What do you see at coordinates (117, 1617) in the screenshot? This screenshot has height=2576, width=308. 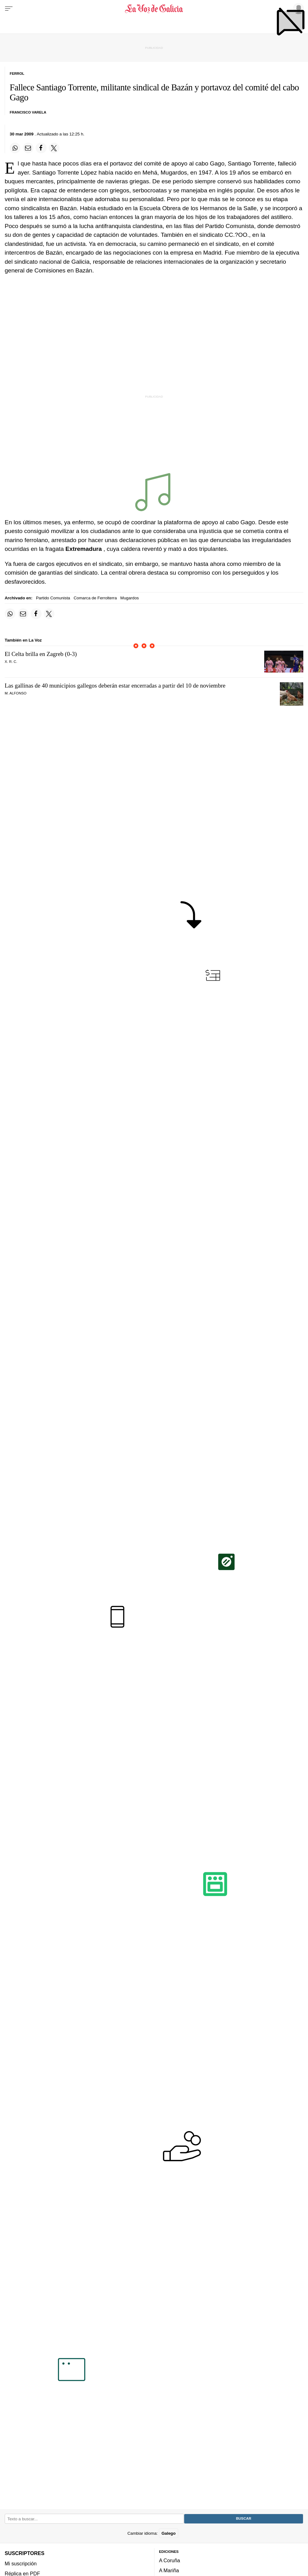 I see `indicates mobile device or smartphone` at bounding box center [117, 1617].